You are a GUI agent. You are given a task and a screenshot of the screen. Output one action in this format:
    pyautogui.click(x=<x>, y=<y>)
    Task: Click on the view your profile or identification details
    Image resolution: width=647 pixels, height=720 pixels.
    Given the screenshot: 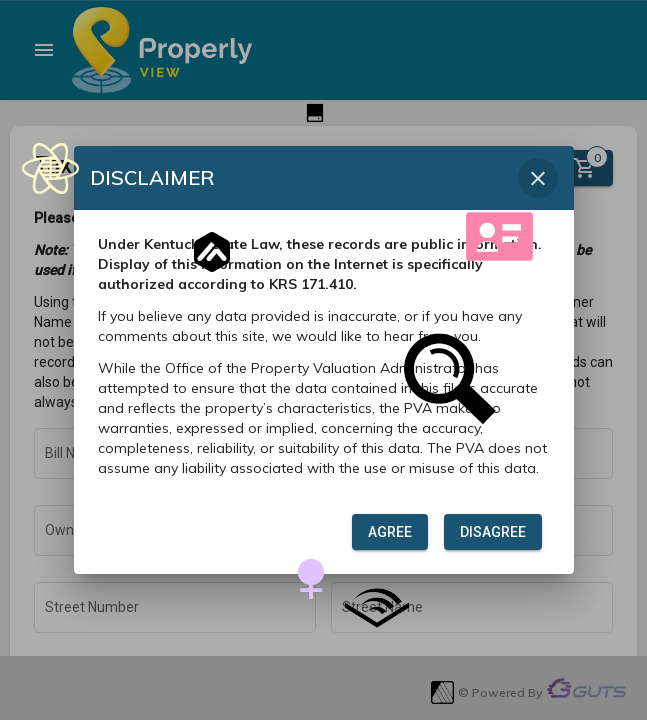 What is the action you would take?
    pyautogui.click(x=499, y=236)
    